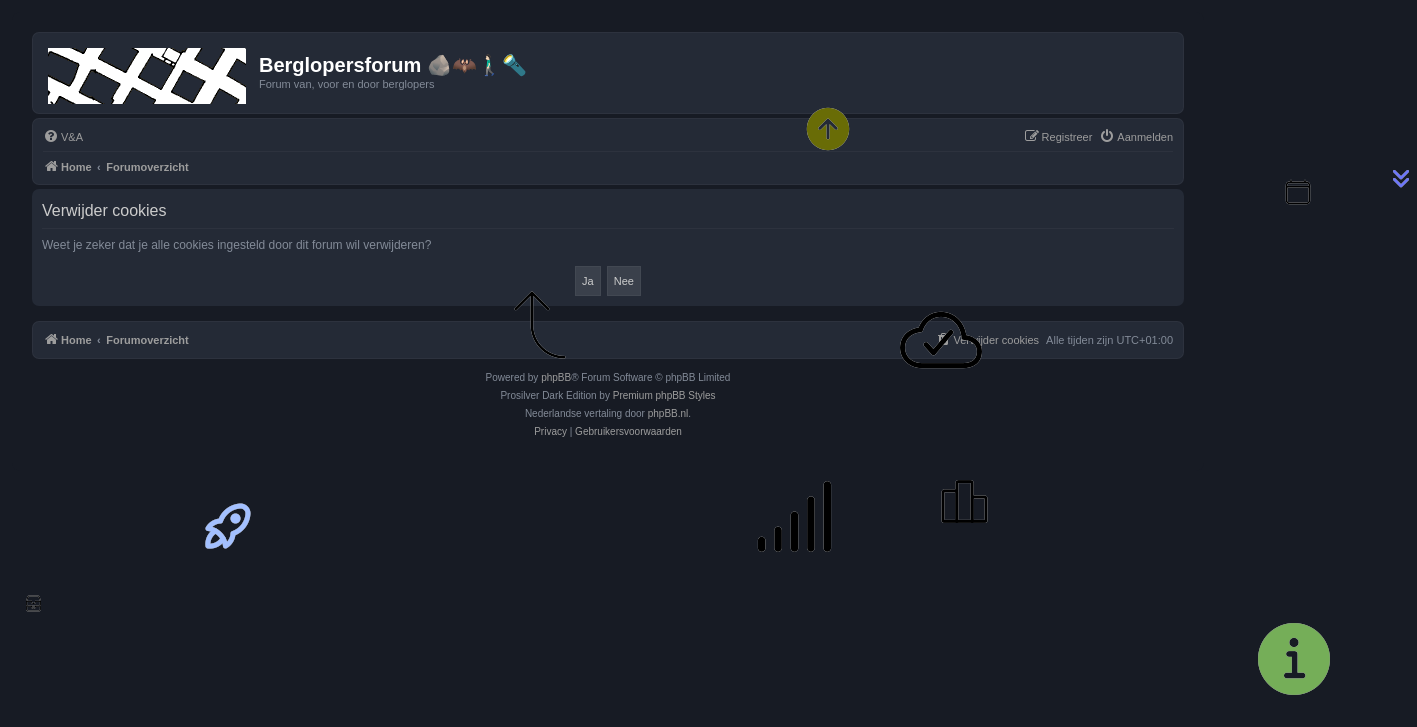 This screenshot has width=1417, height=727. I want to click on upload a file or content, so click(828, 129).